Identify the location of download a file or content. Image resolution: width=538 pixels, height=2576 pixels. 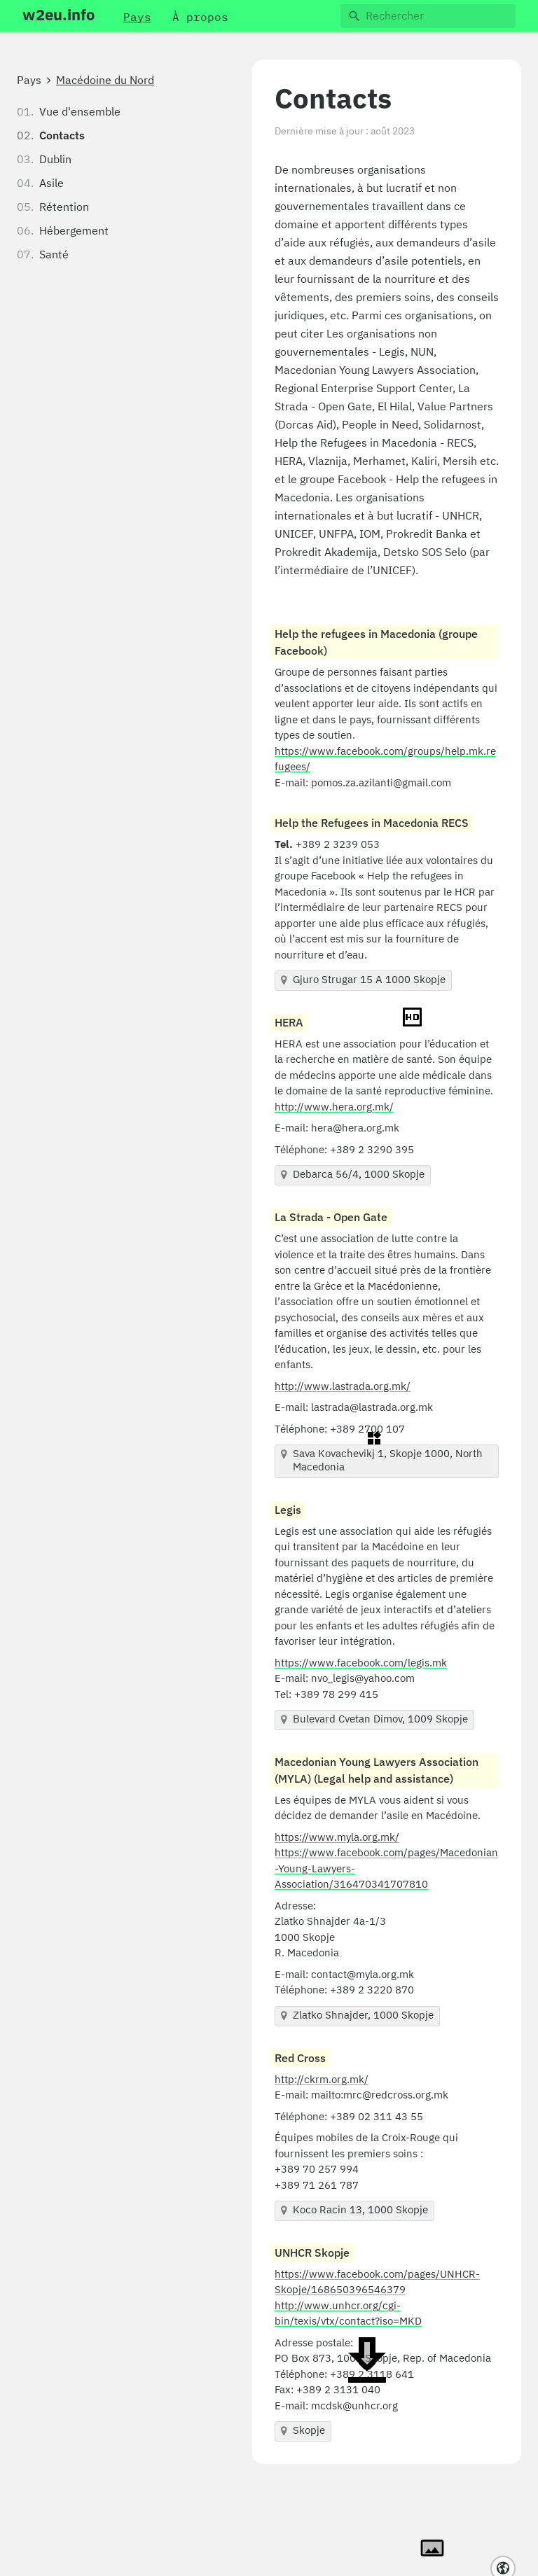
(367, 2361).